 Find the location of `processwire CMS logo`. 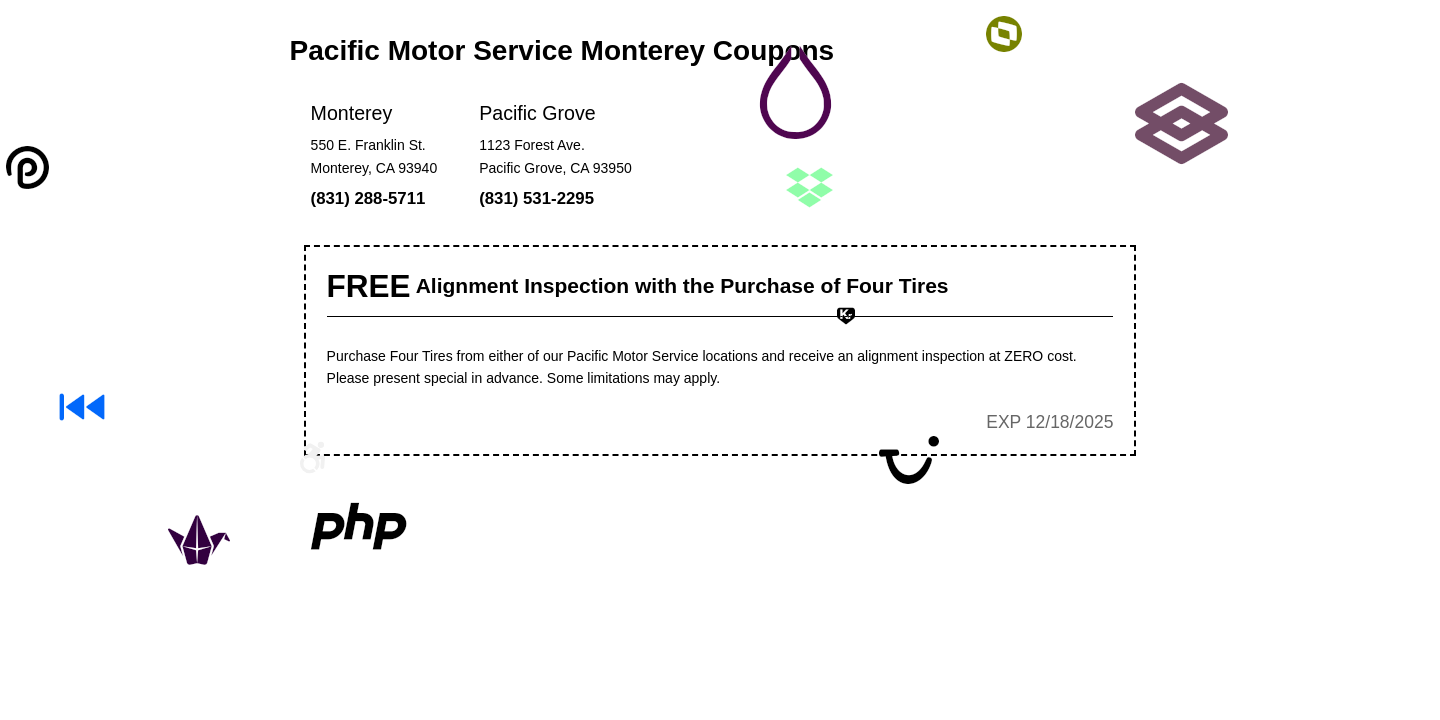

processwire CMS logo is located at coordinates (27, 167).